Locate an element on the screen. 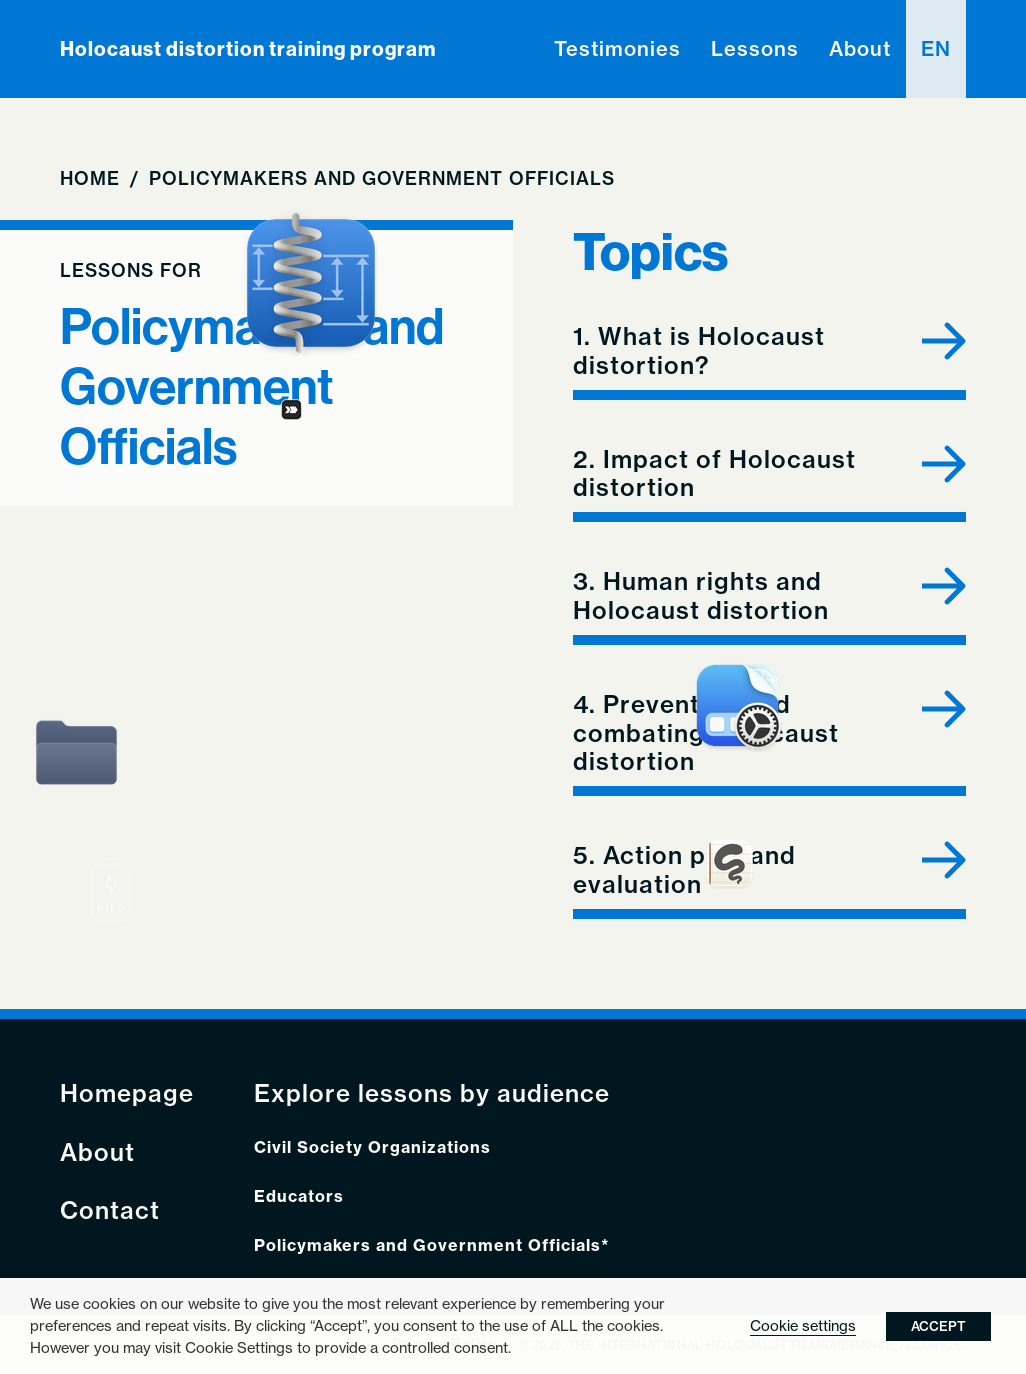  open folder containing files or documents is located at coordinates (76, 752).